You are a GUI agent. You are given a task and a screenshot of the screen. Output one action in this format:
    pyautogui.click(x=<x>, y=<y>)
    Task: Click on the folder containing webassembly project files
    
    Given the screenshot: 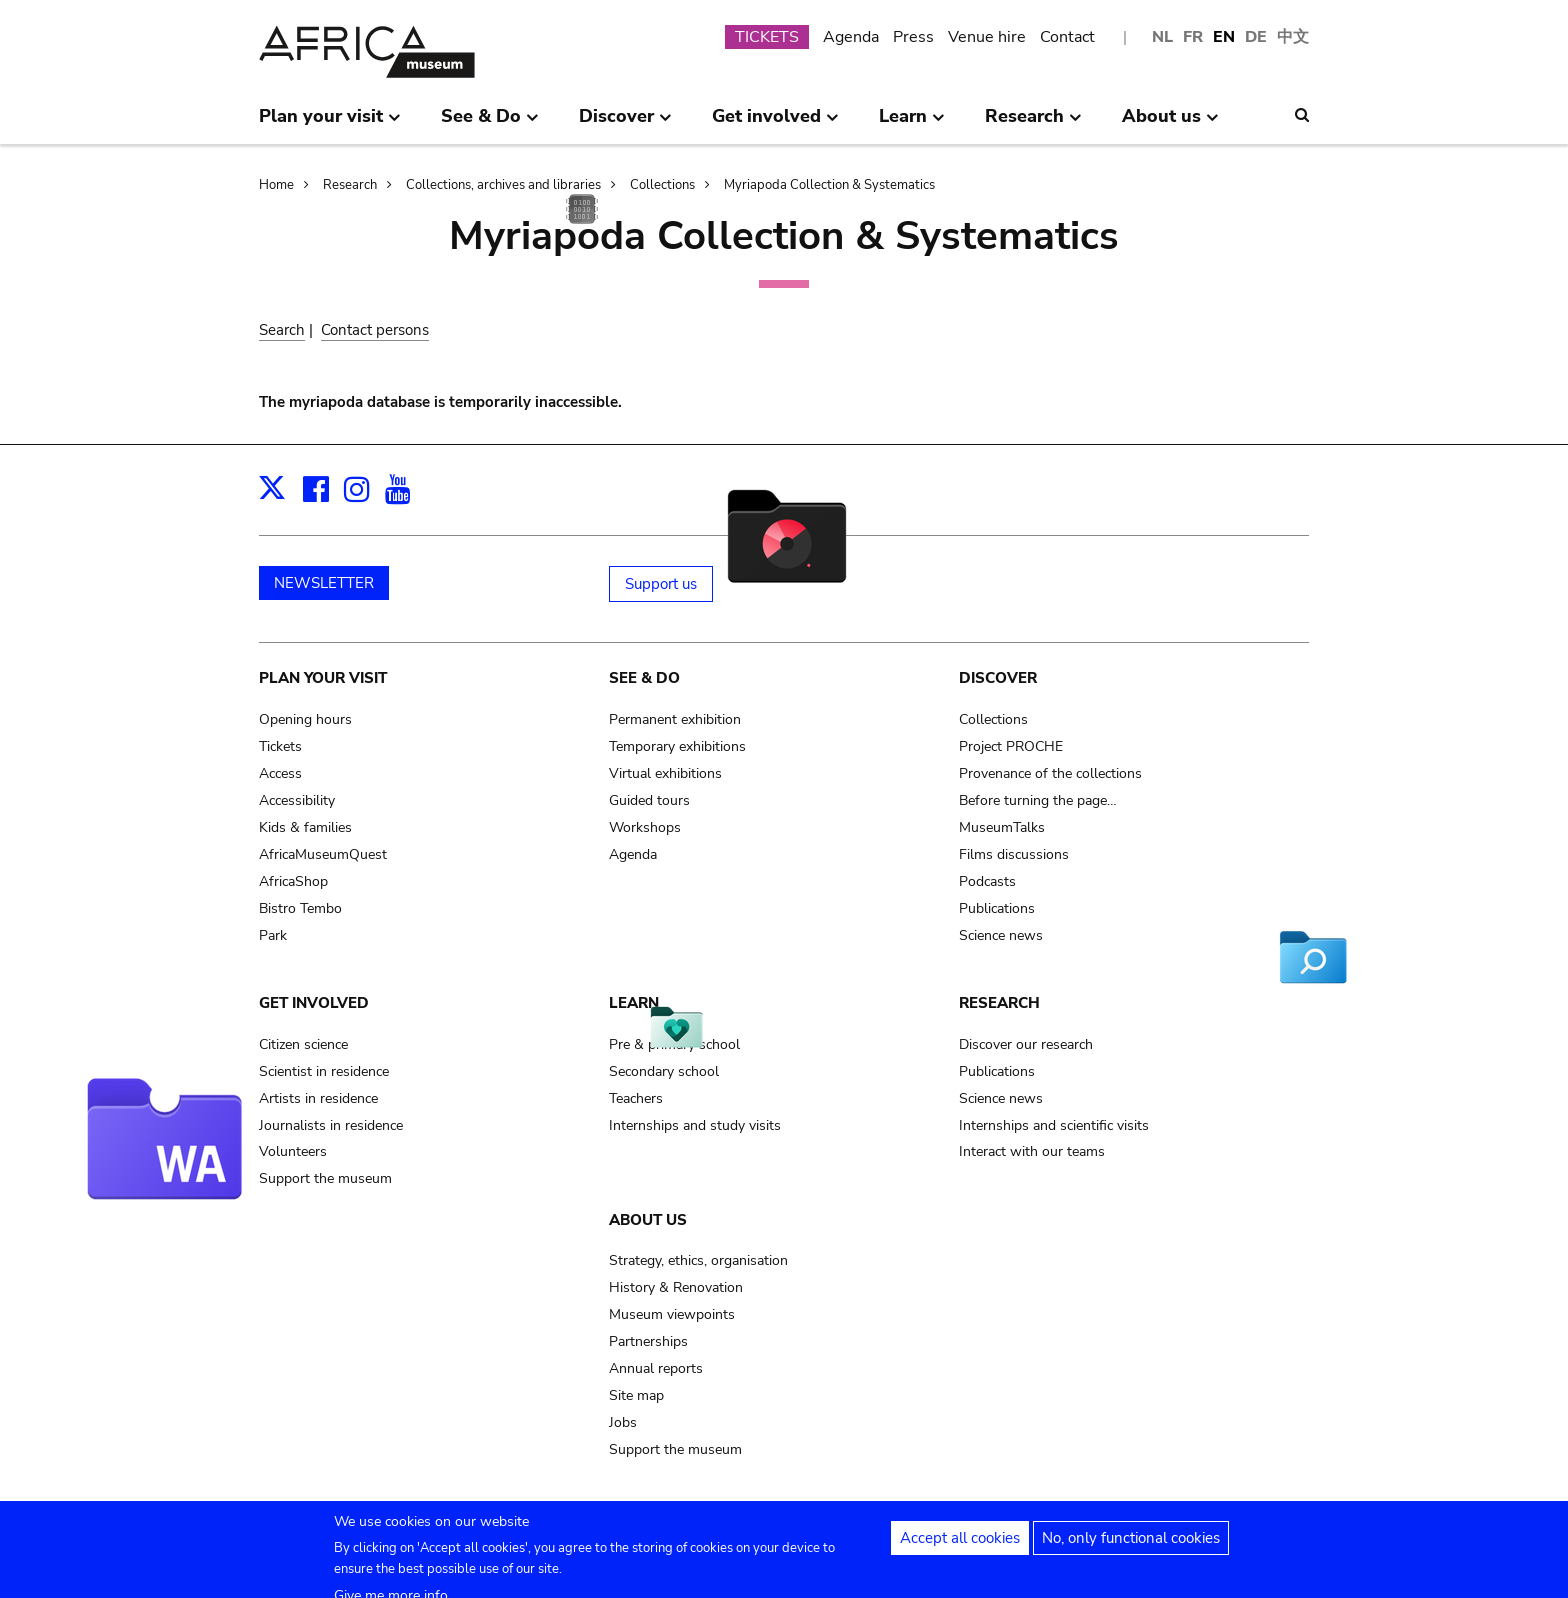 What is the action you would take?
    pyautogui.click(x=164, y=1143)
    